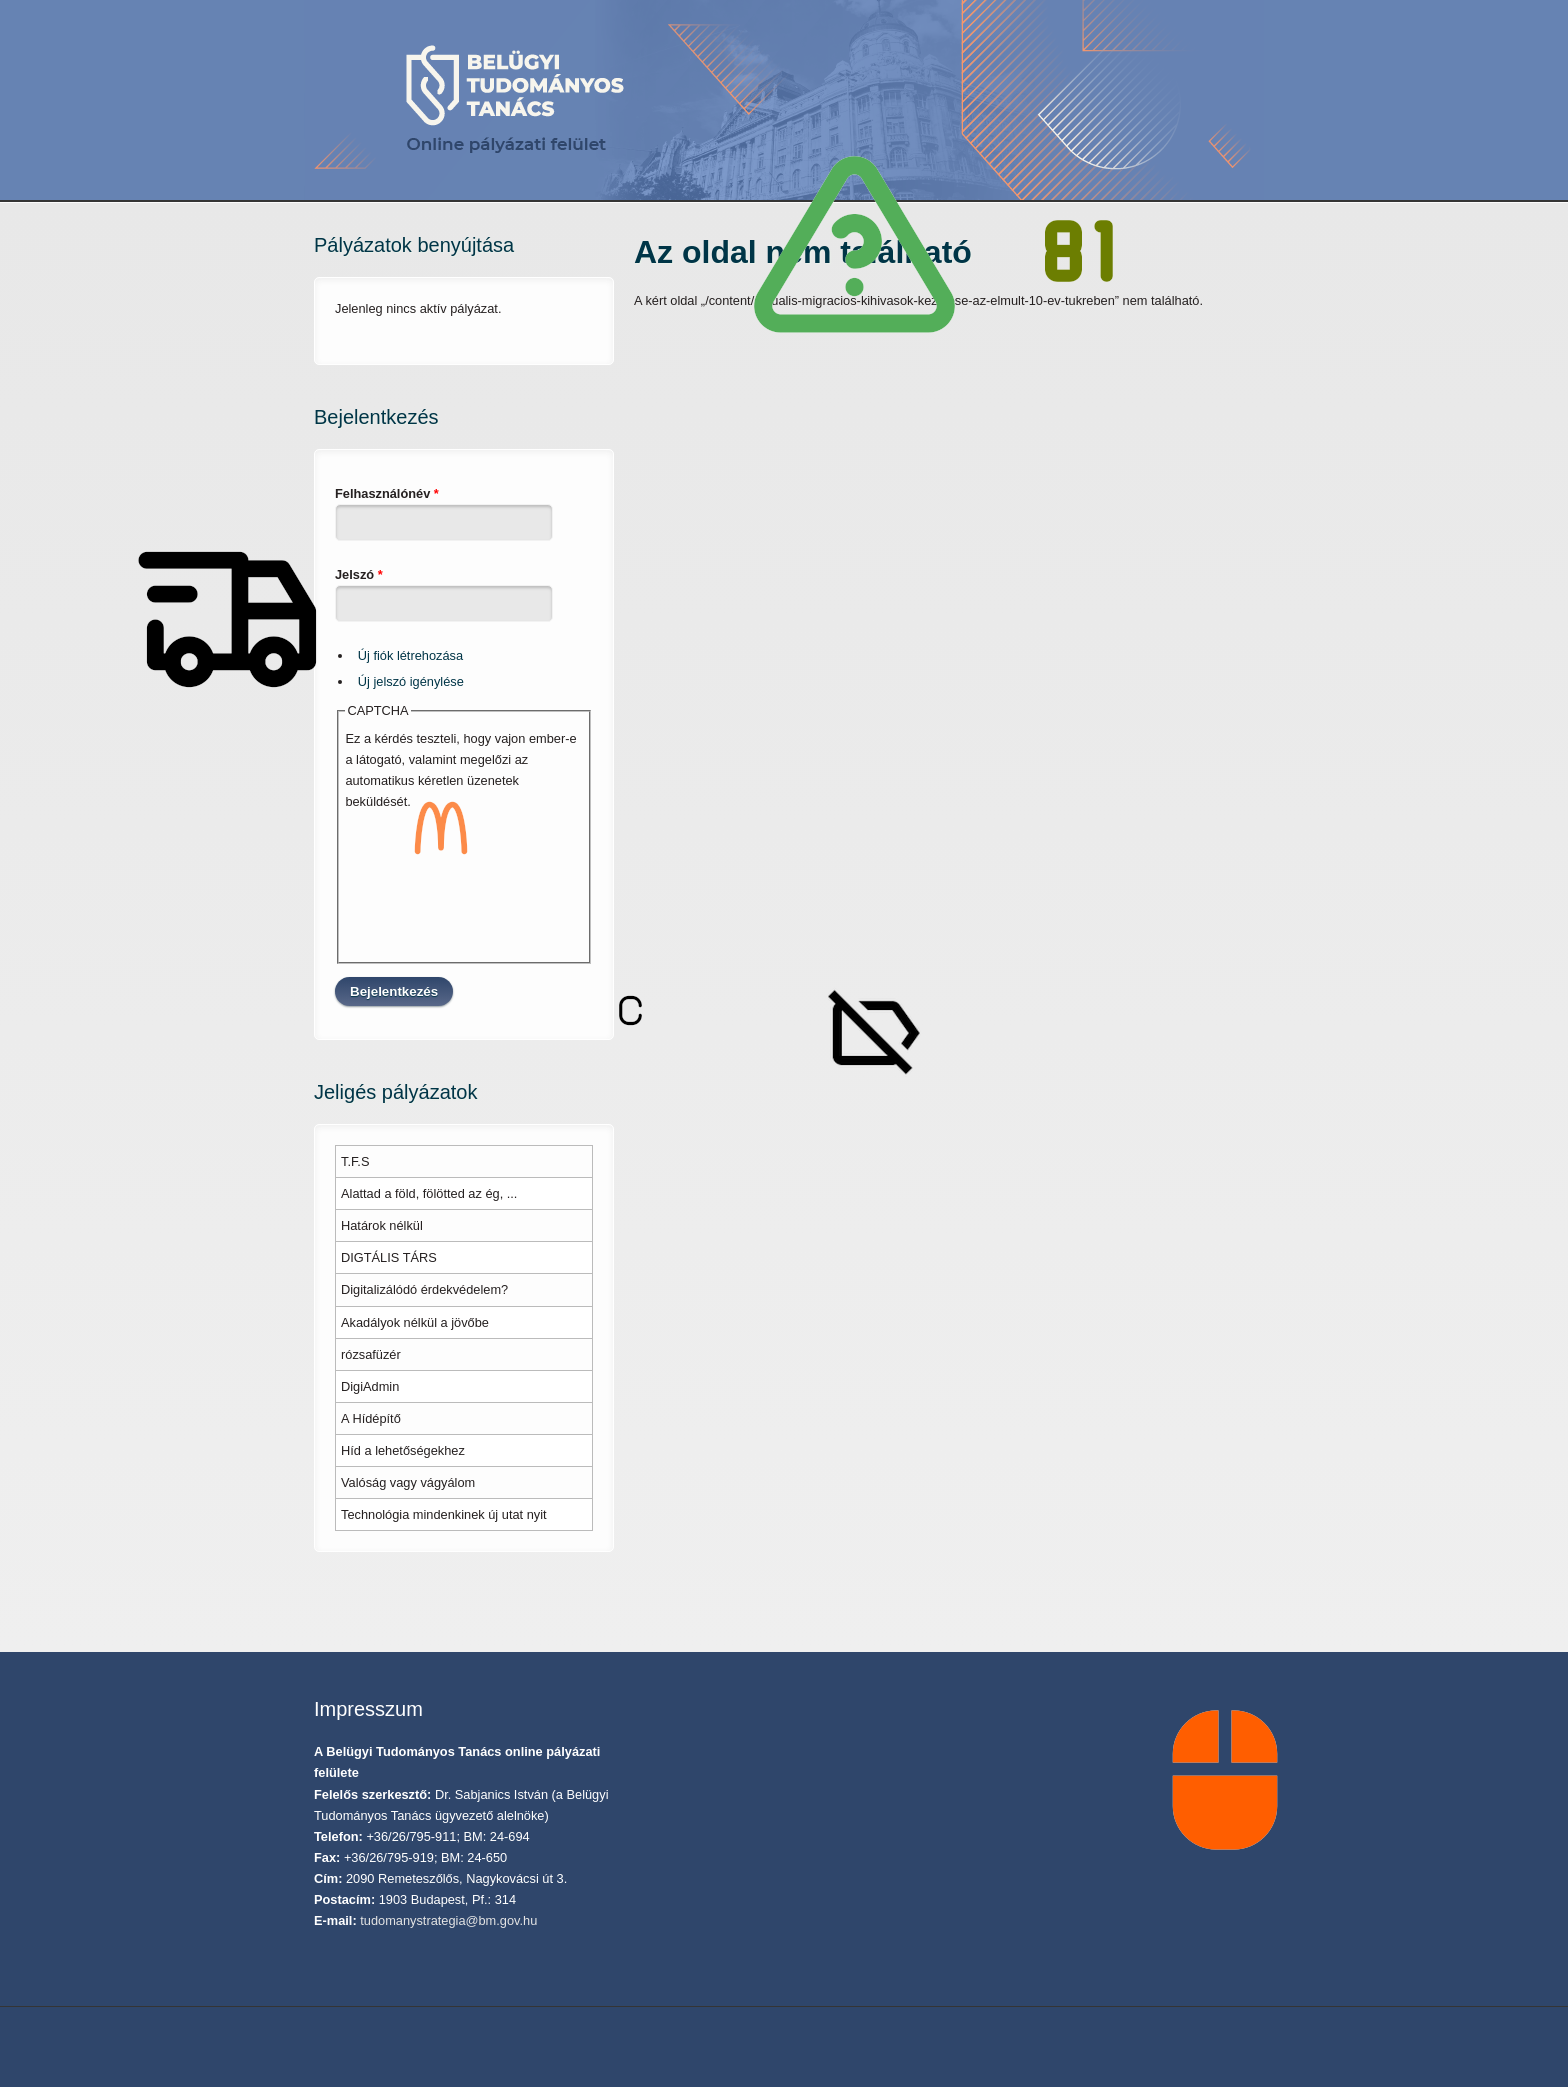 The width and height of the screenshot is (1568, 2087). What do you see at coordinates (874, 1033) in the screenshot?
I see `remove a label or tag from an item` at bounding box center [874, 1033].